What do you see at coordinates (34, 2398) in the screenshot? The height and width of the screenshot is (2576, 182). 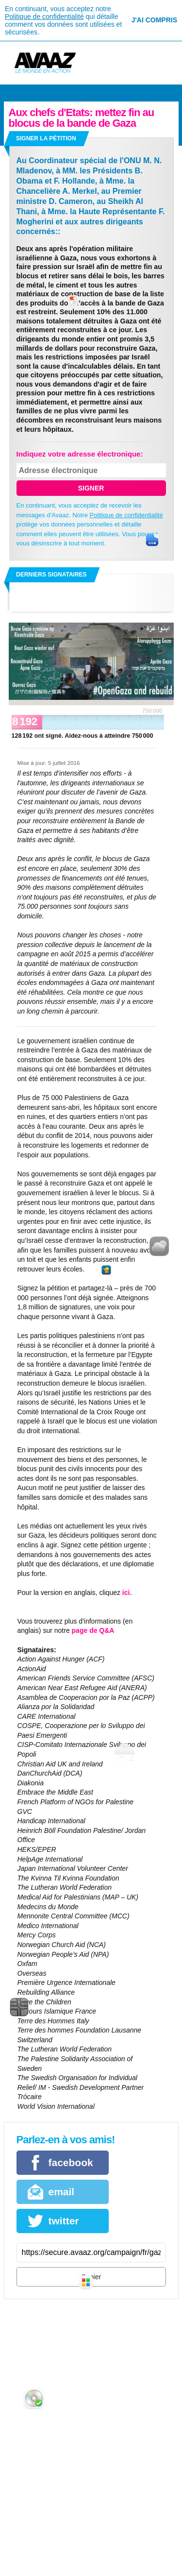 I see `optical drive verified and ready` at bounding box center [34, 2398].